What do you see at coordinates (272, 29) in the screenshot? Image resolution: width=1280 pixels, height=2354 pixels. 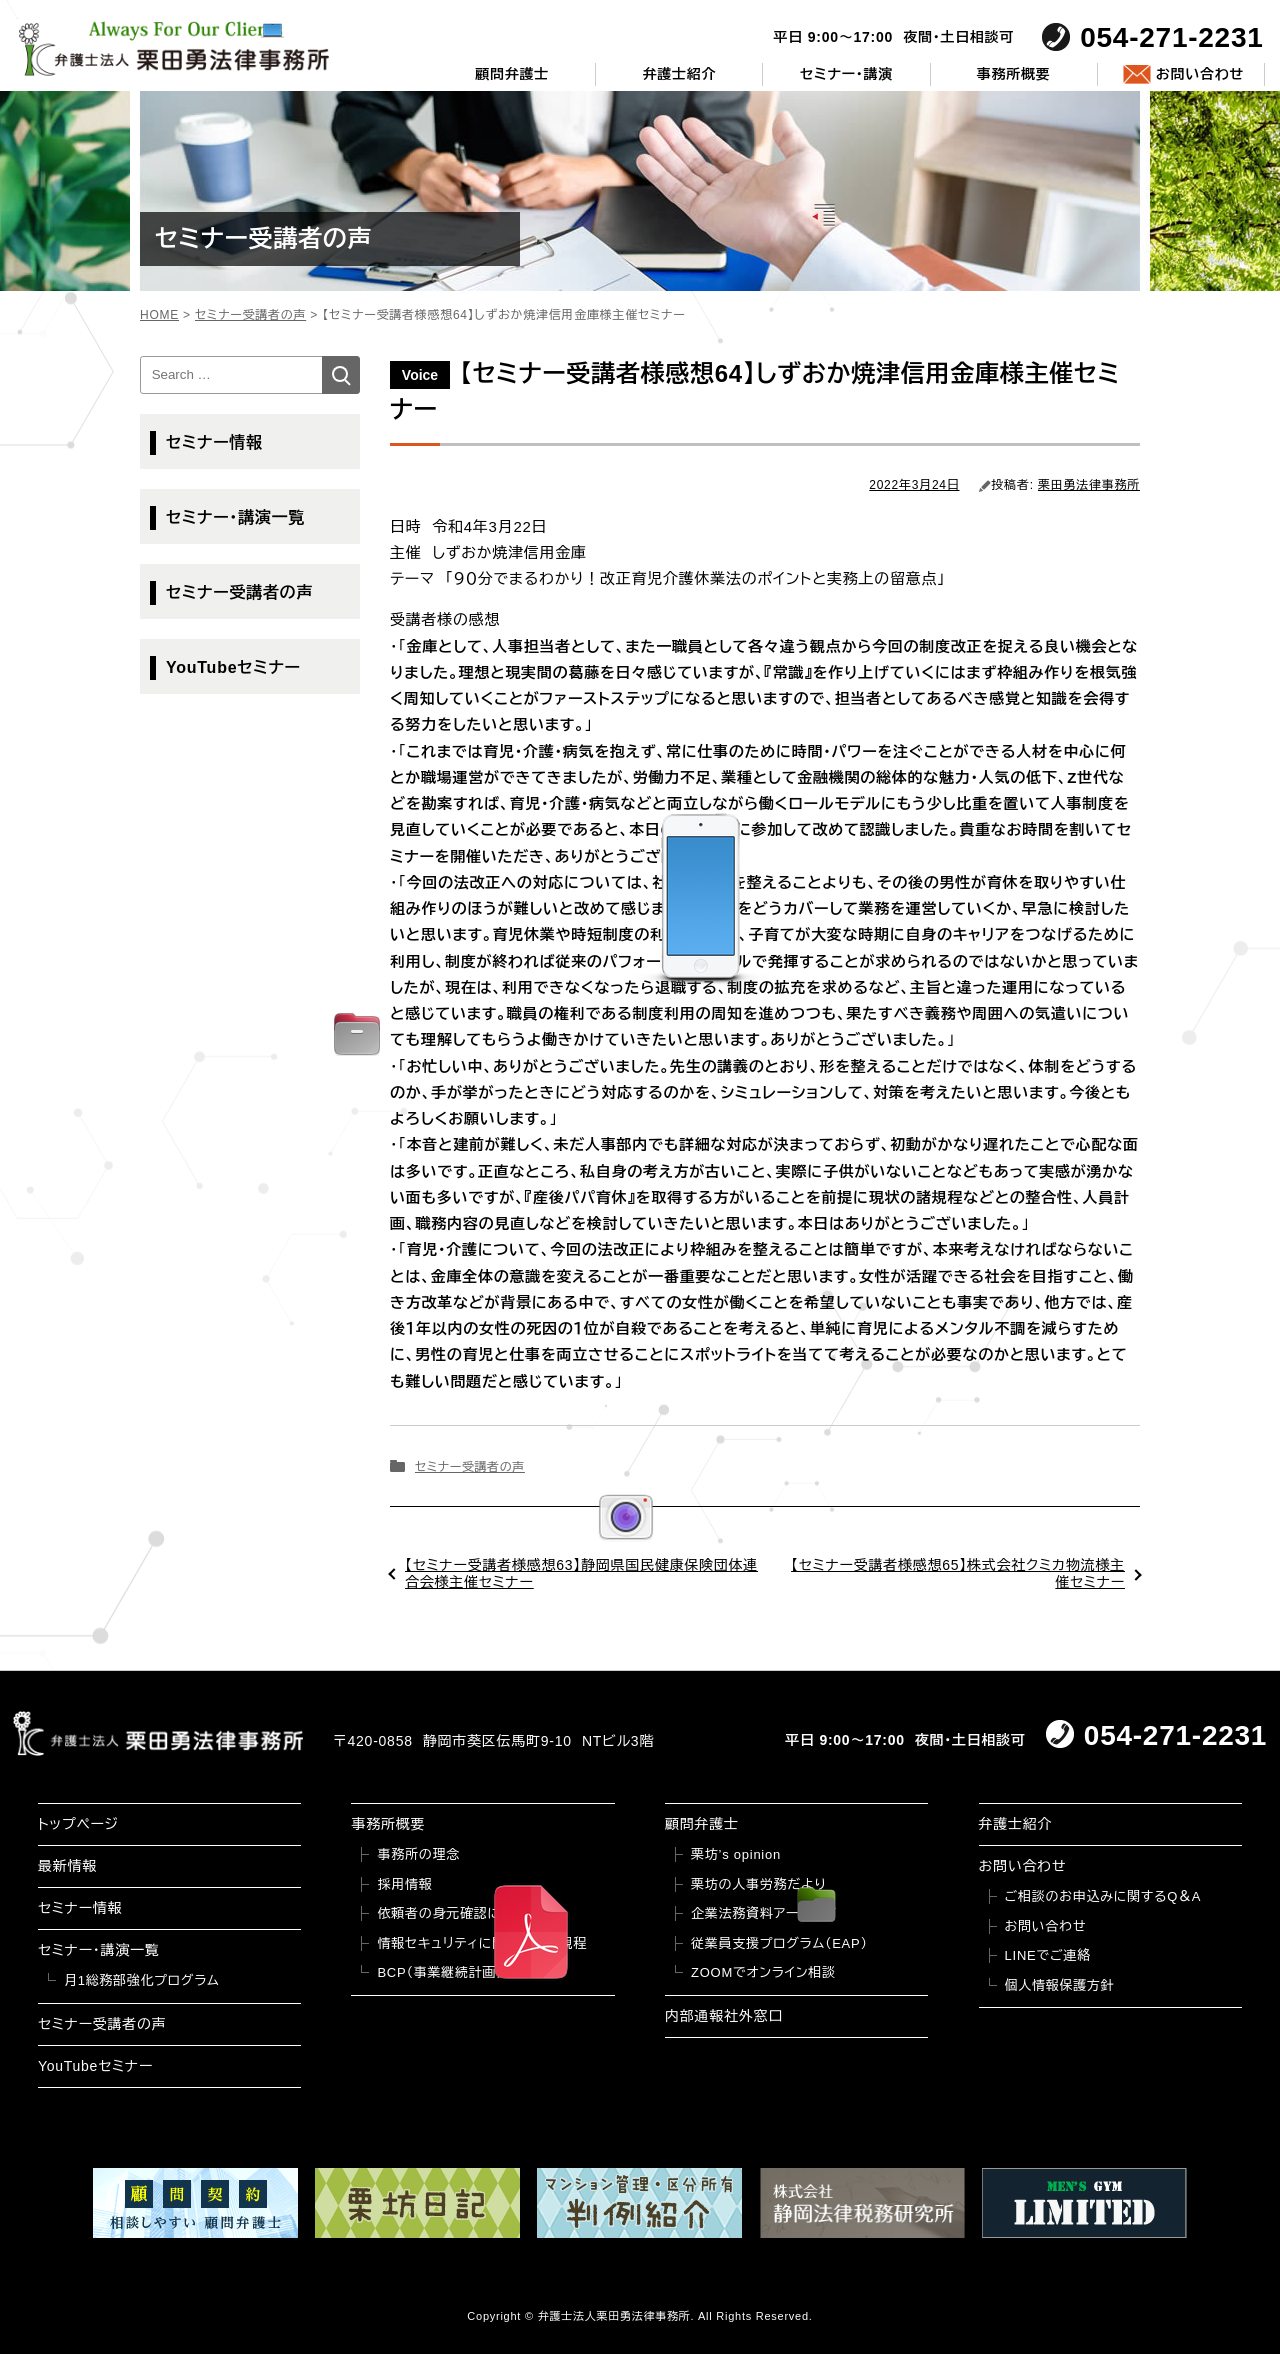 I see `macbook air 15-inch device icon` at bounding box center [272, 29].